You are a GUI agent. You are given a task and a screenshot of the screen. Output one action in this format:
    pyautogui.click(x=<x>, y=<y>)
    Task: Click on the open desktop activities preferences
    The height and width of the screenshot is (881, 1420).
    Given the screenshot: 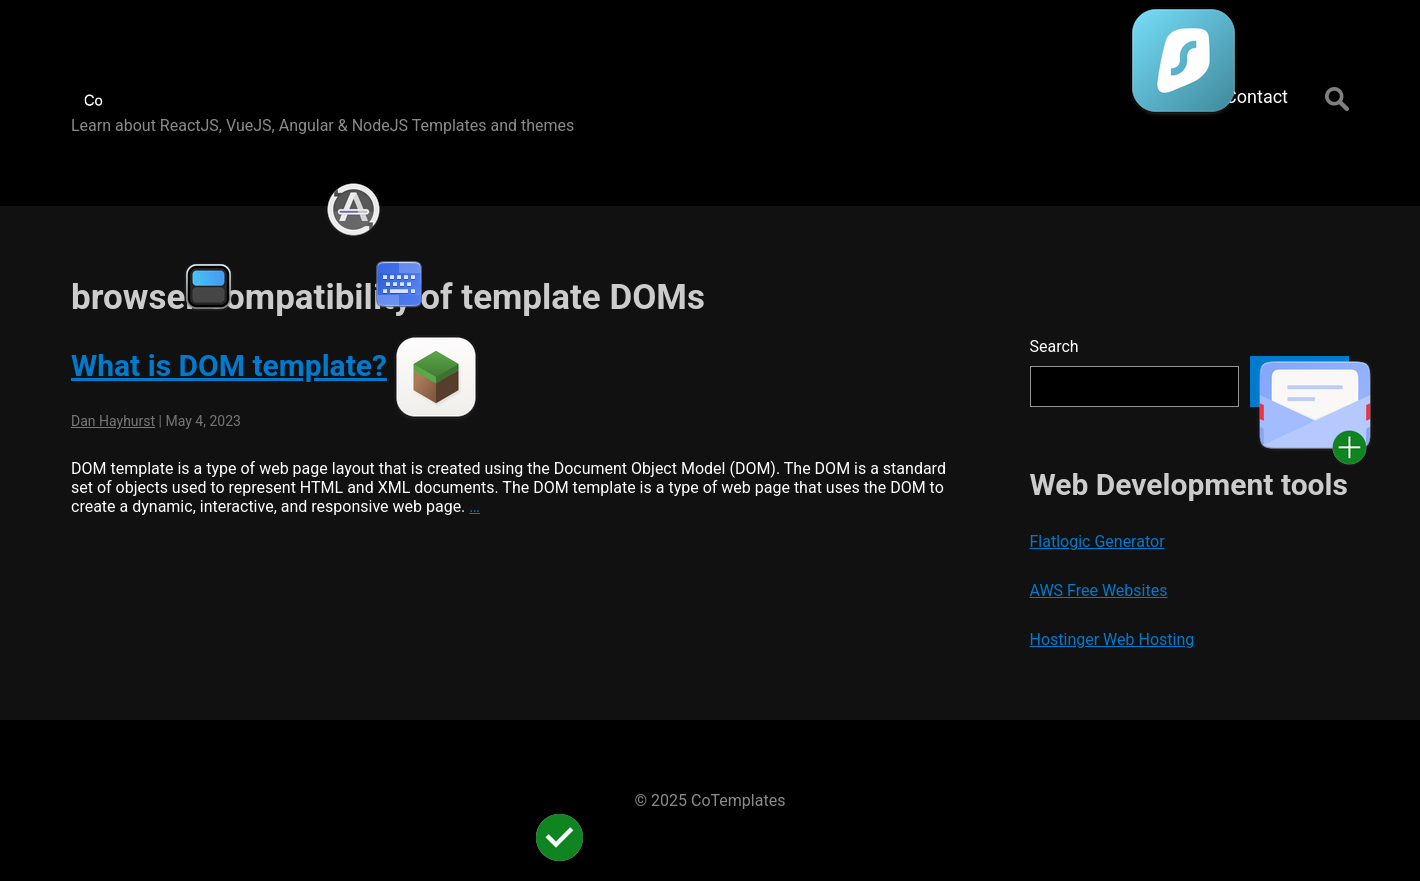 What is the action you would take?
    pyautogui.click(x=208, y=286)
    